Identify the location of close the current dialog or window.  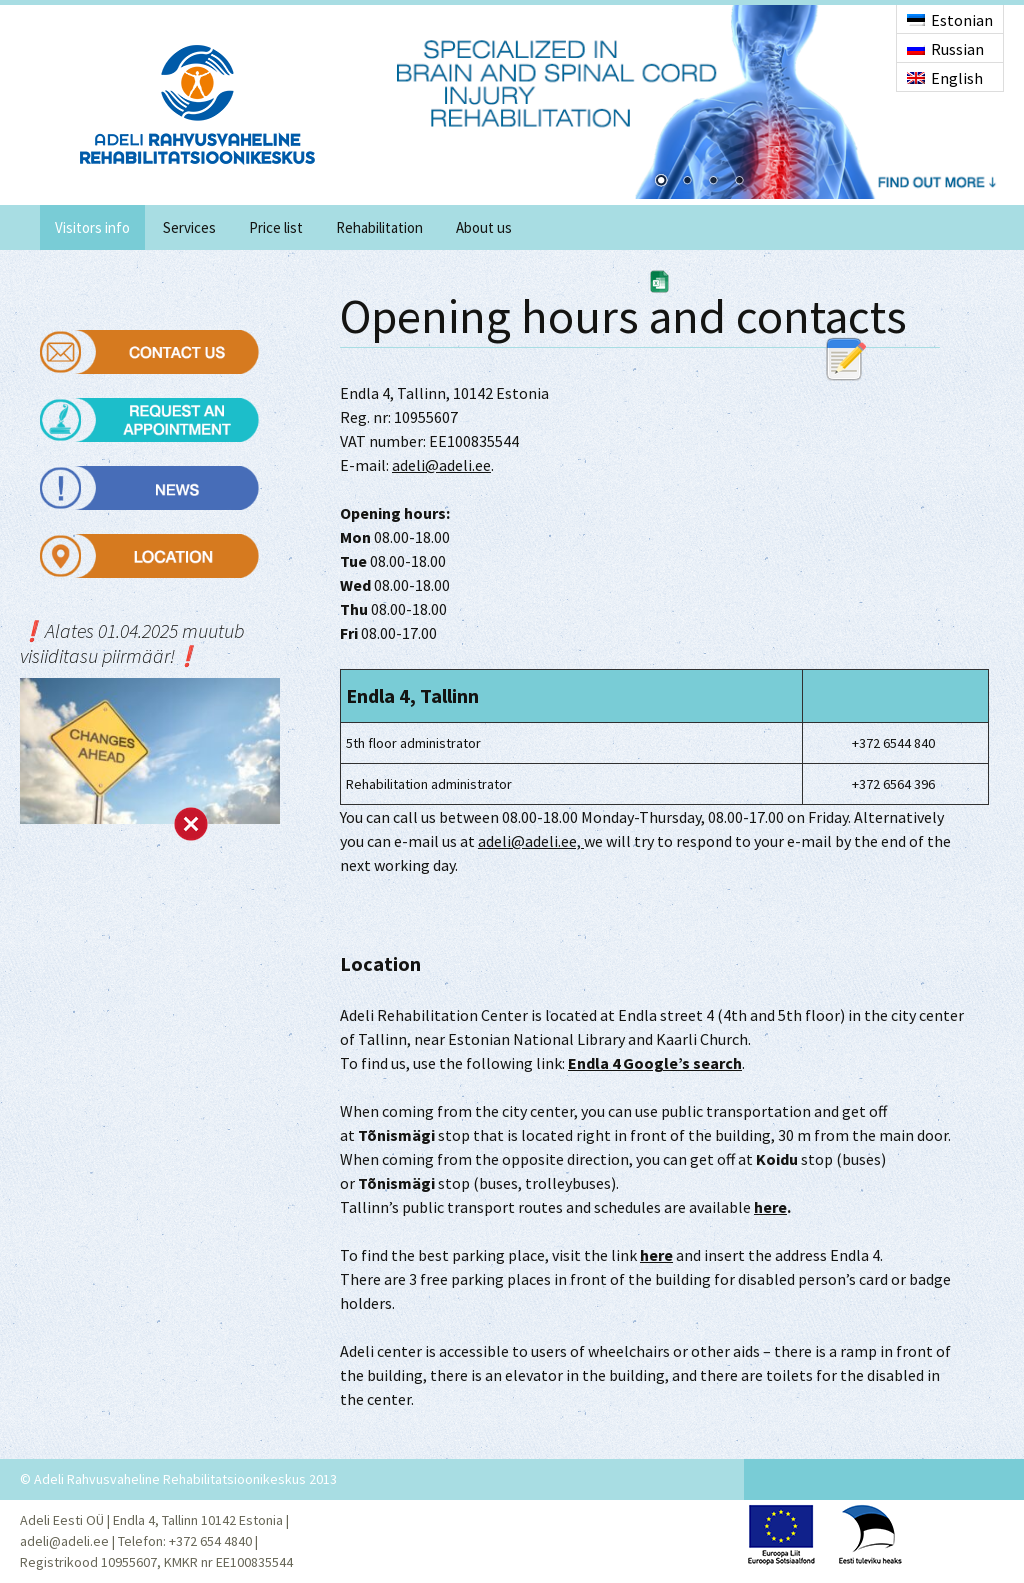
(191, 824).